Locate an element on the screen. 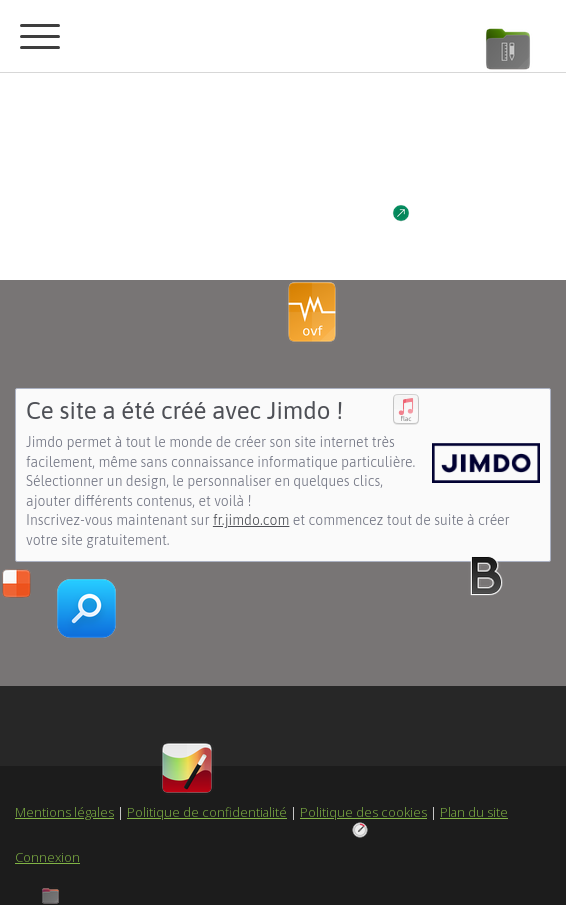 The width and height of the screenshot is (566, 905). launch winetricks application is located at coordinates (187, 768).